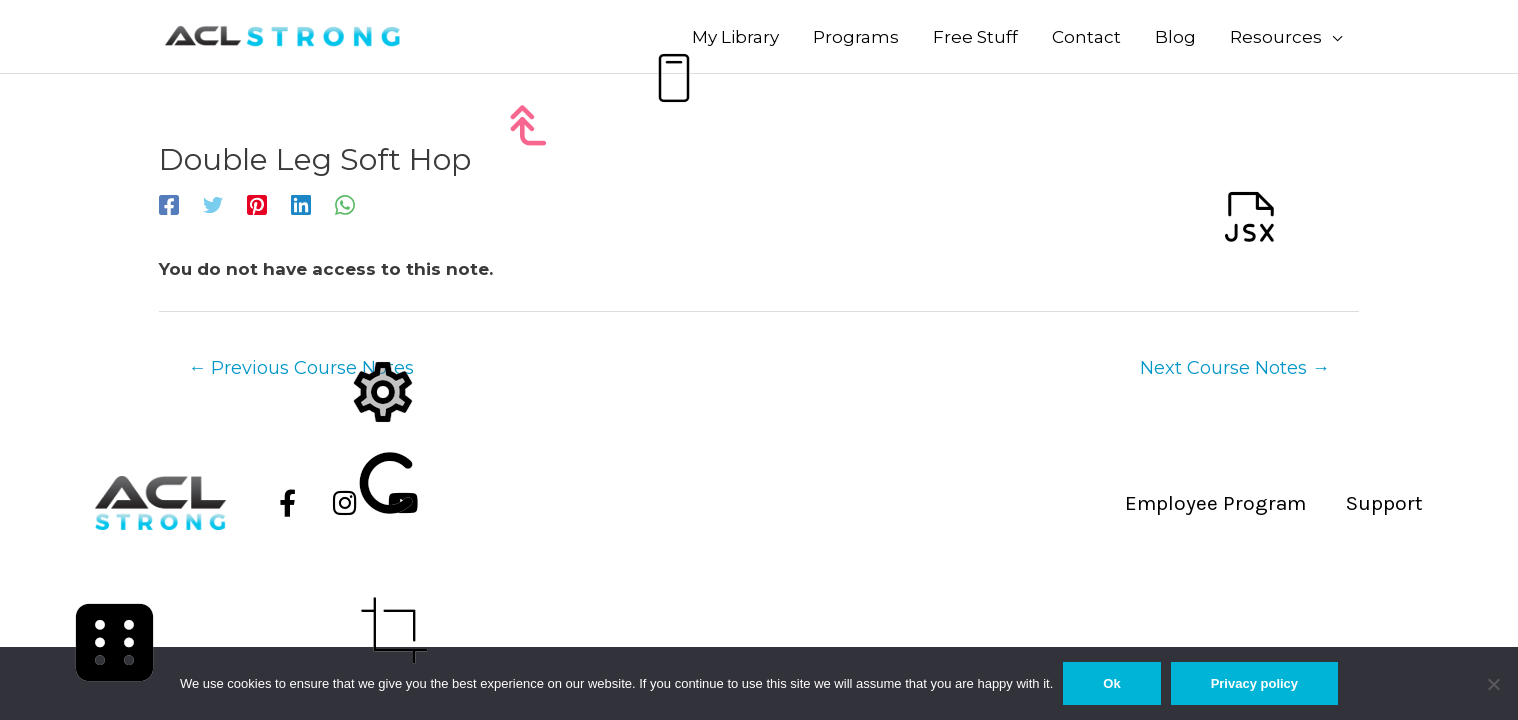 The image size is (1518, 720). Describe the element at coordinates (674, 78) in the screenshot. I see `phone speaker or audio output settings` at that location.